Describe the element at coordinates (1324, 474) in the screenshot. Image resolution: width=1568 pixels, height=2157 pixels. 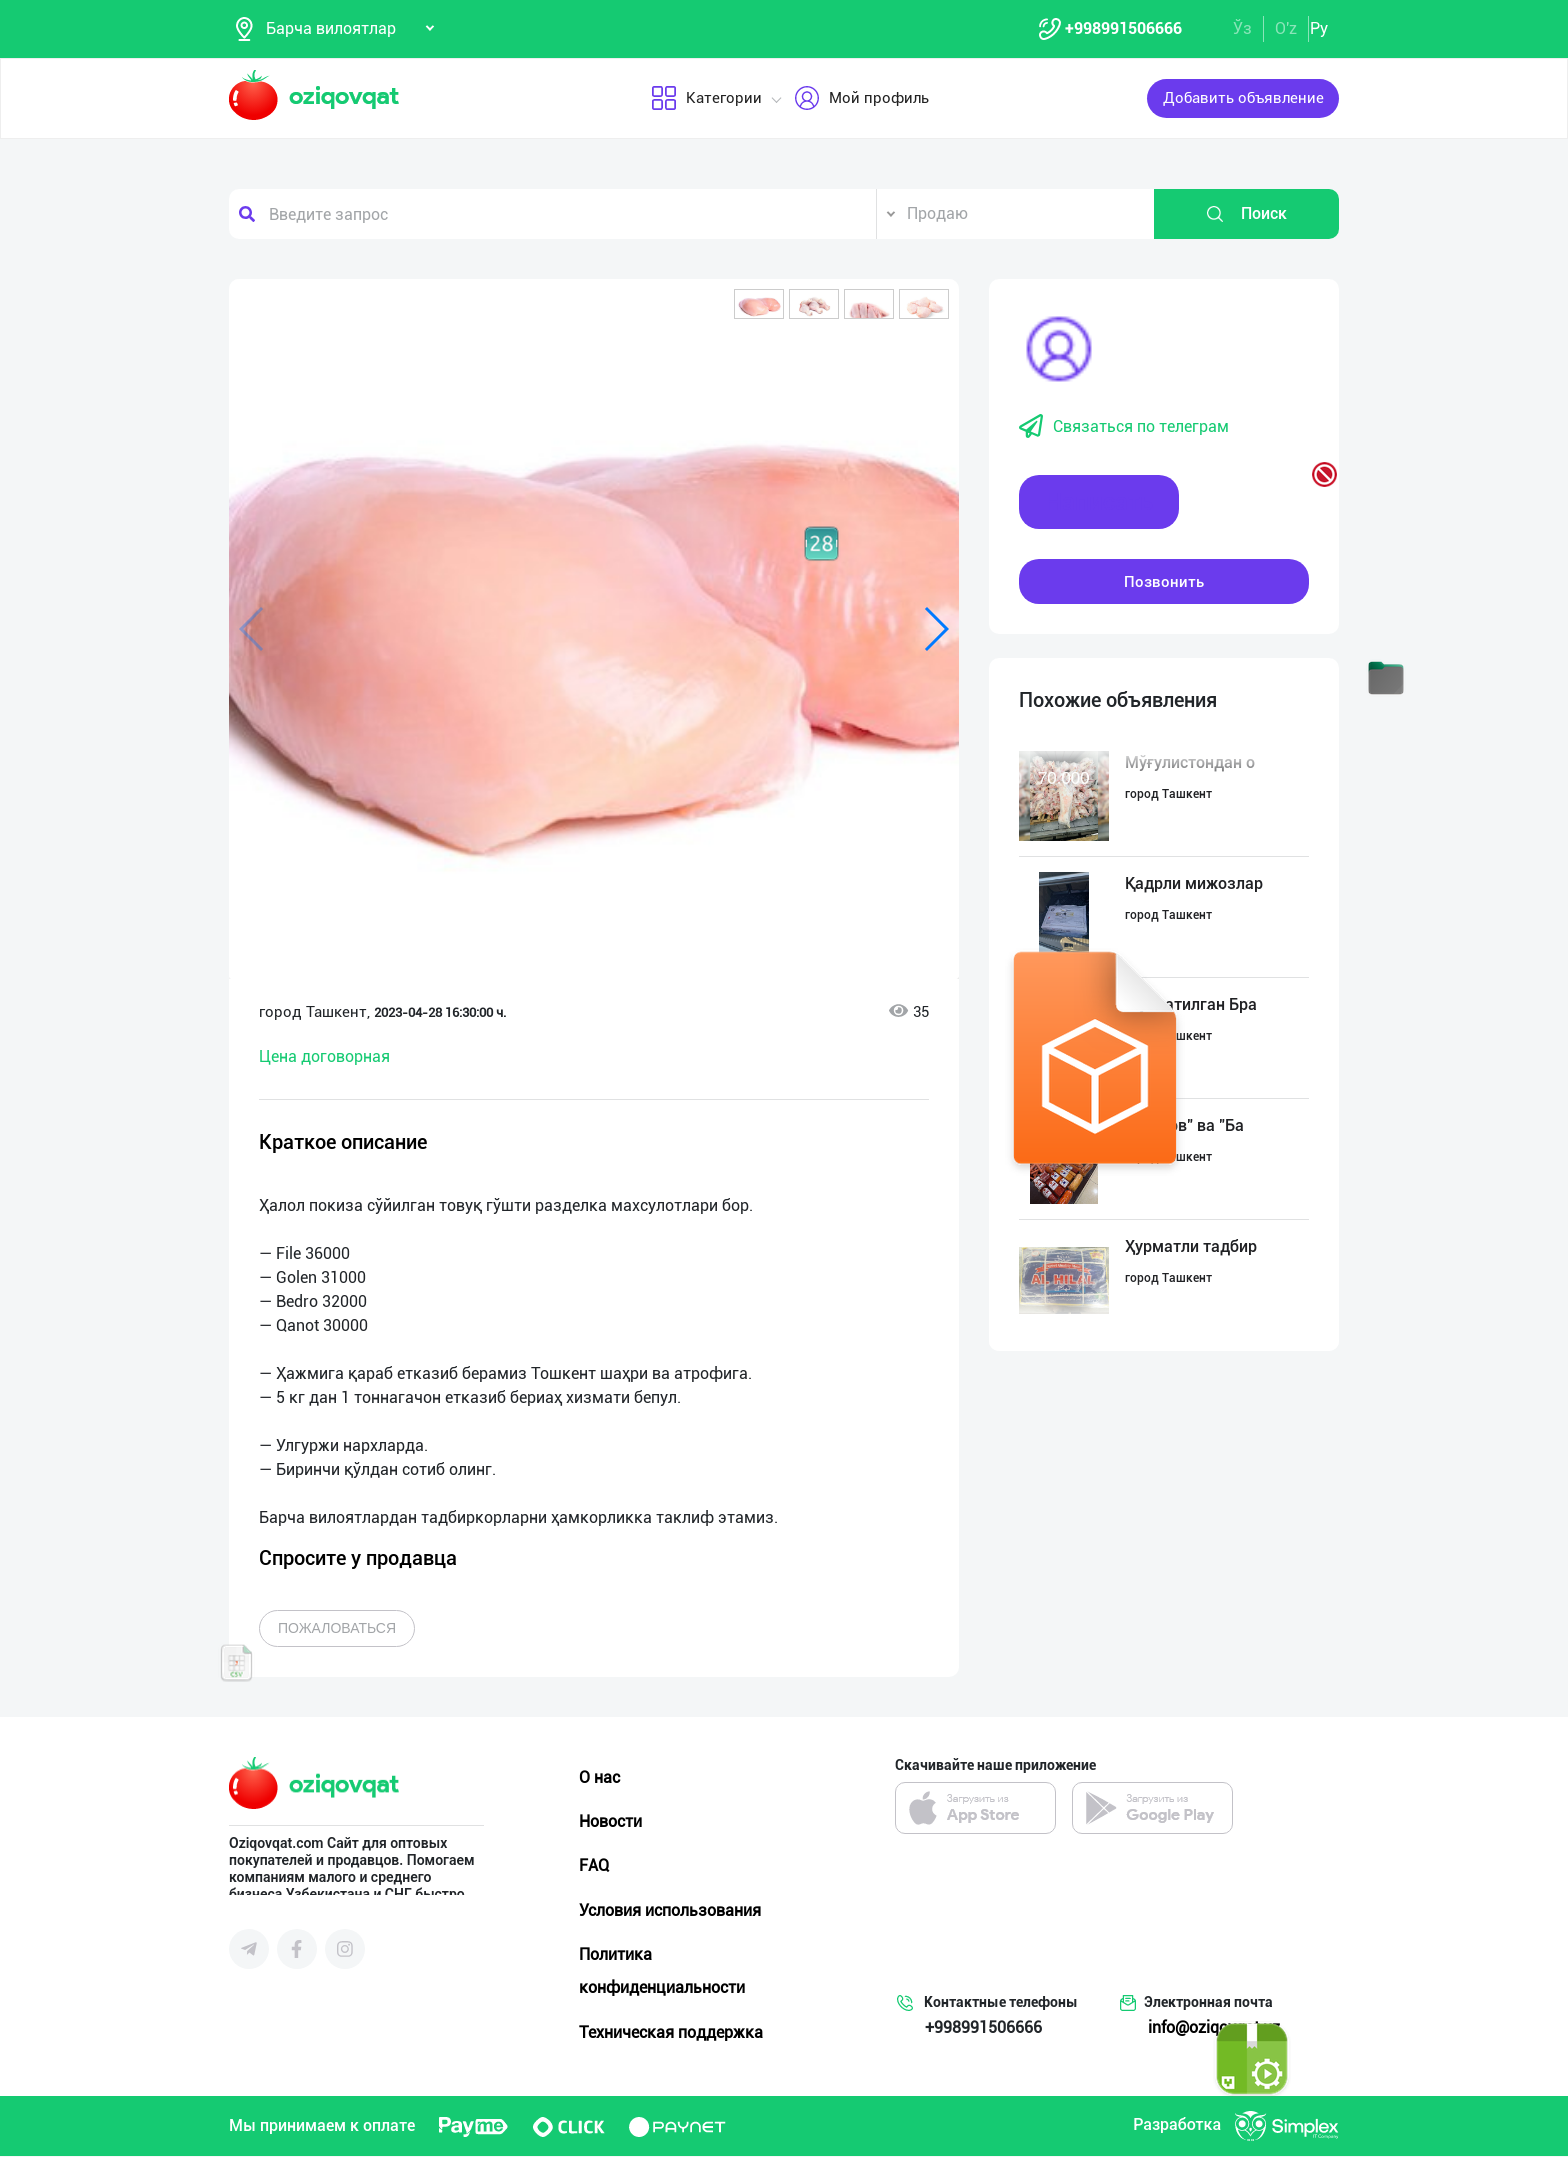
I see `remove a group or team` at that location.